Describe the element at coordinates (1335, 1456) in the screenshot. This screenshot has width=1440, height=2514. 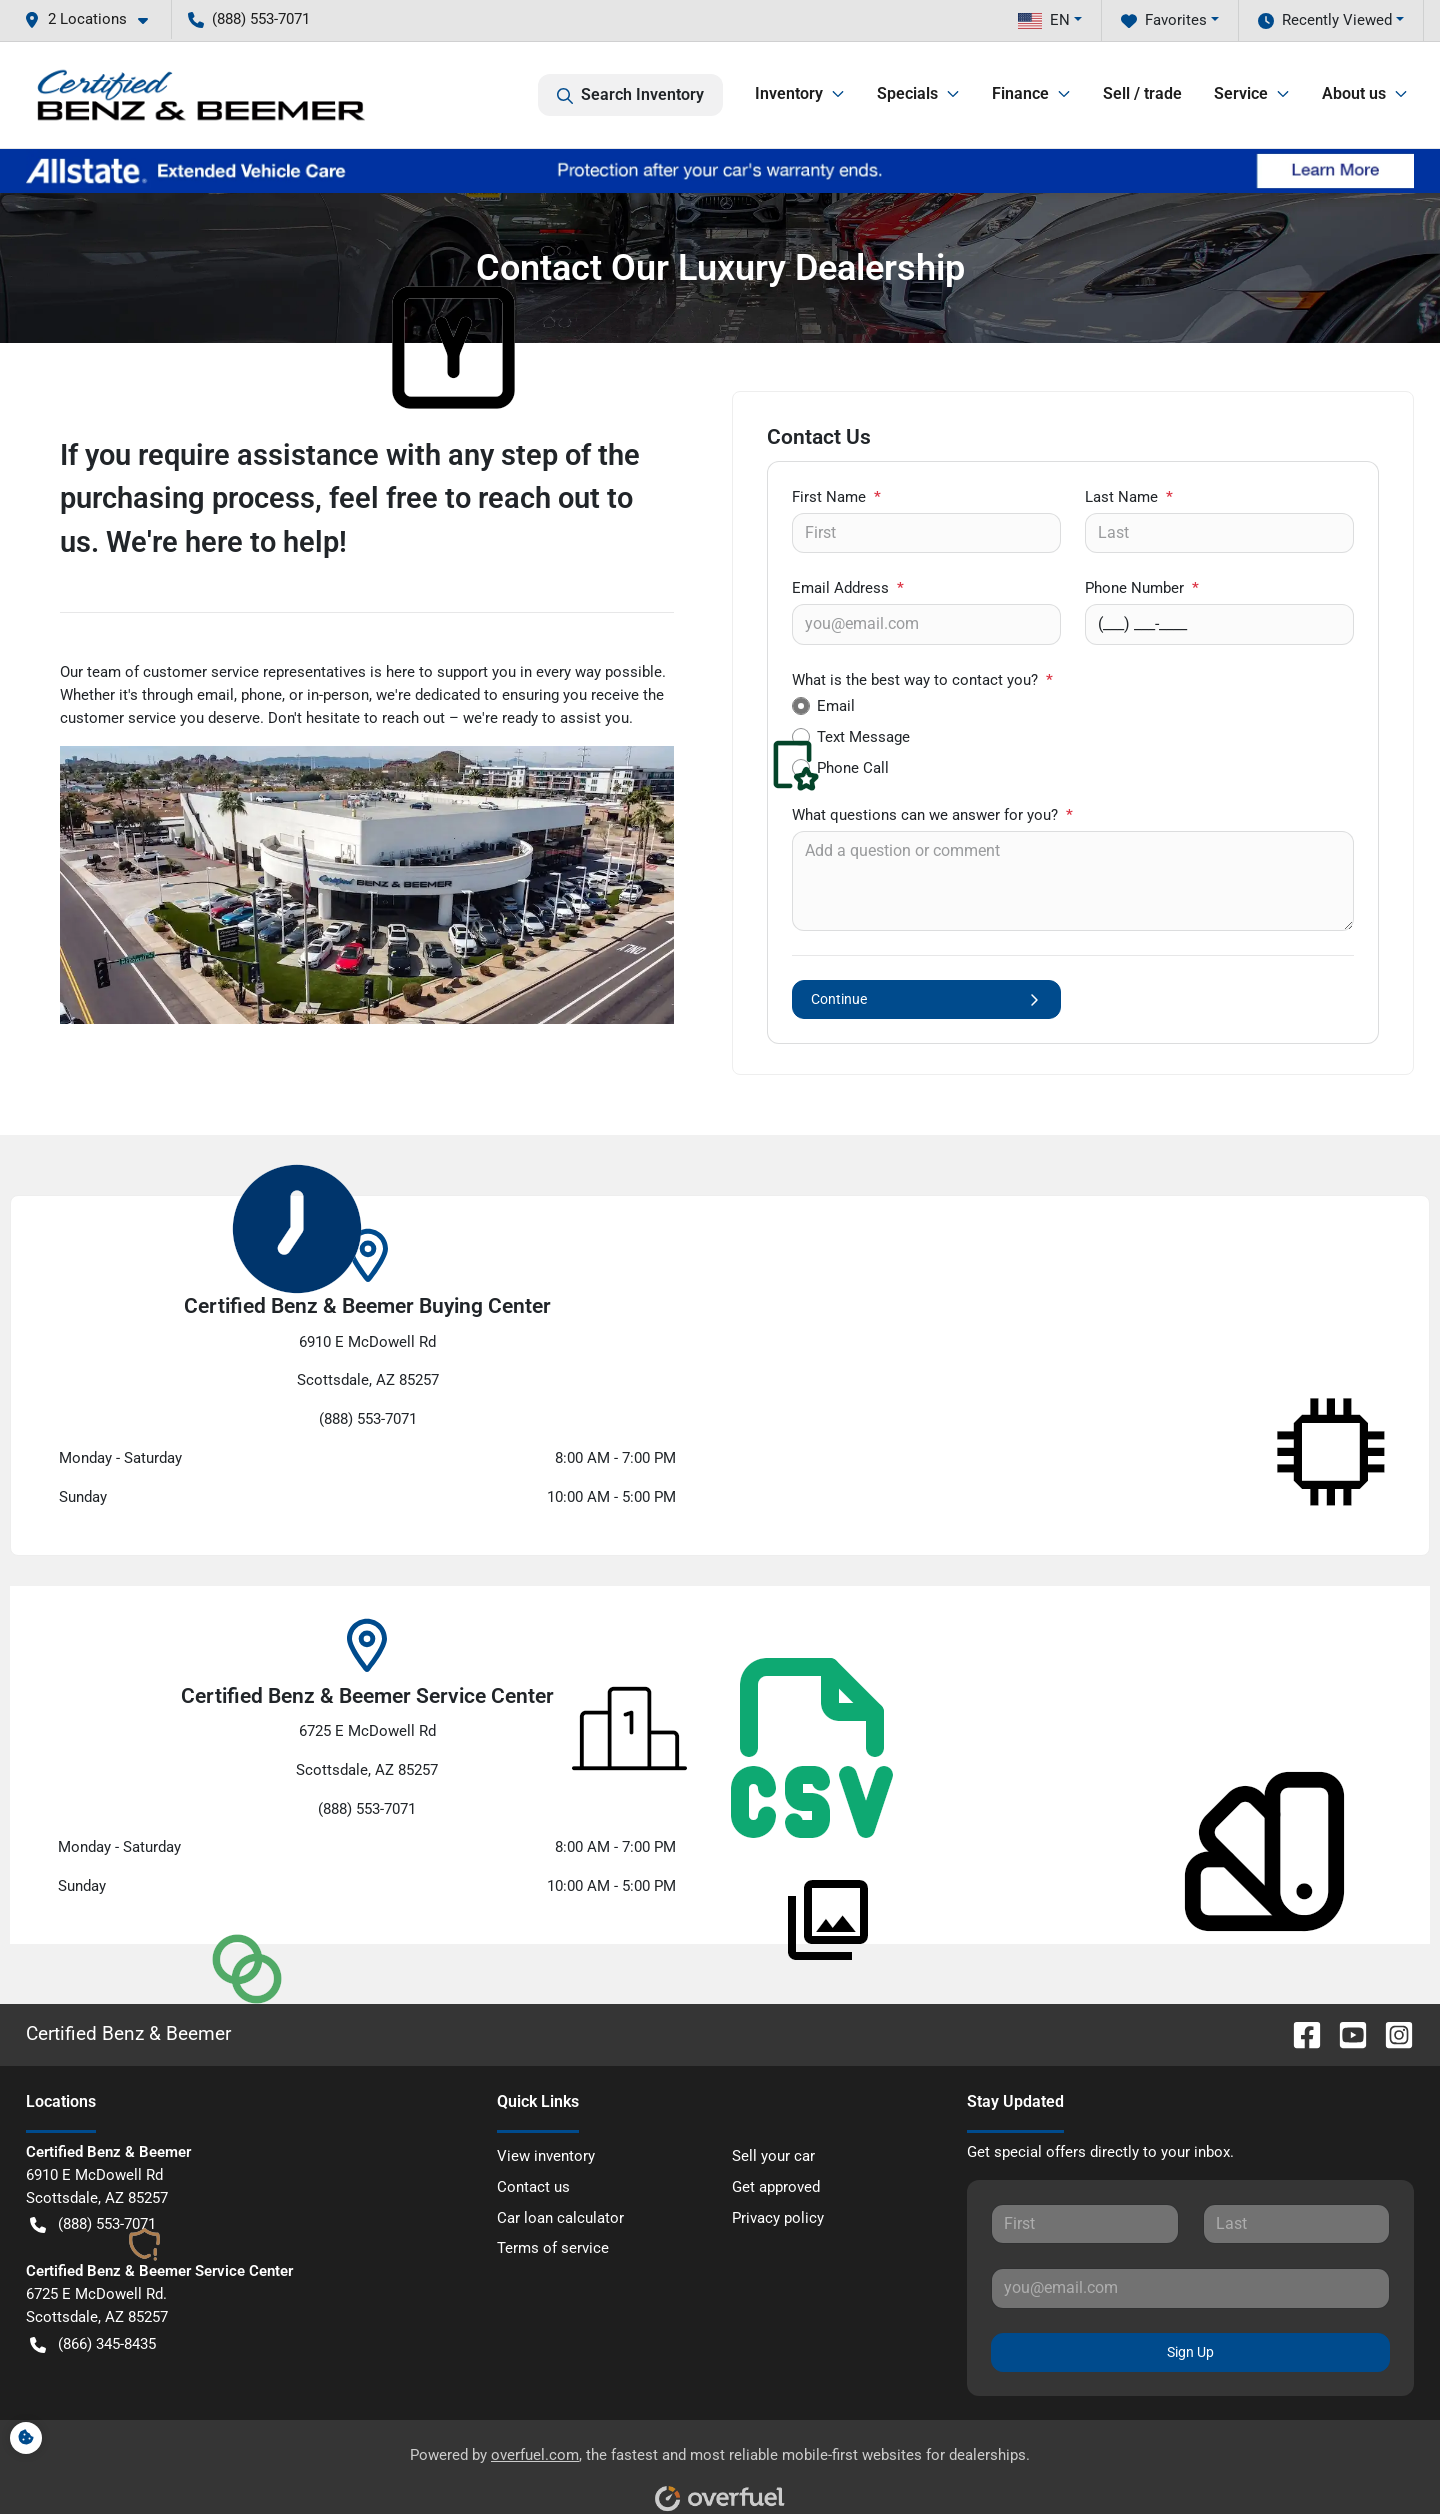
I see `view hardware or processor information` at that location.